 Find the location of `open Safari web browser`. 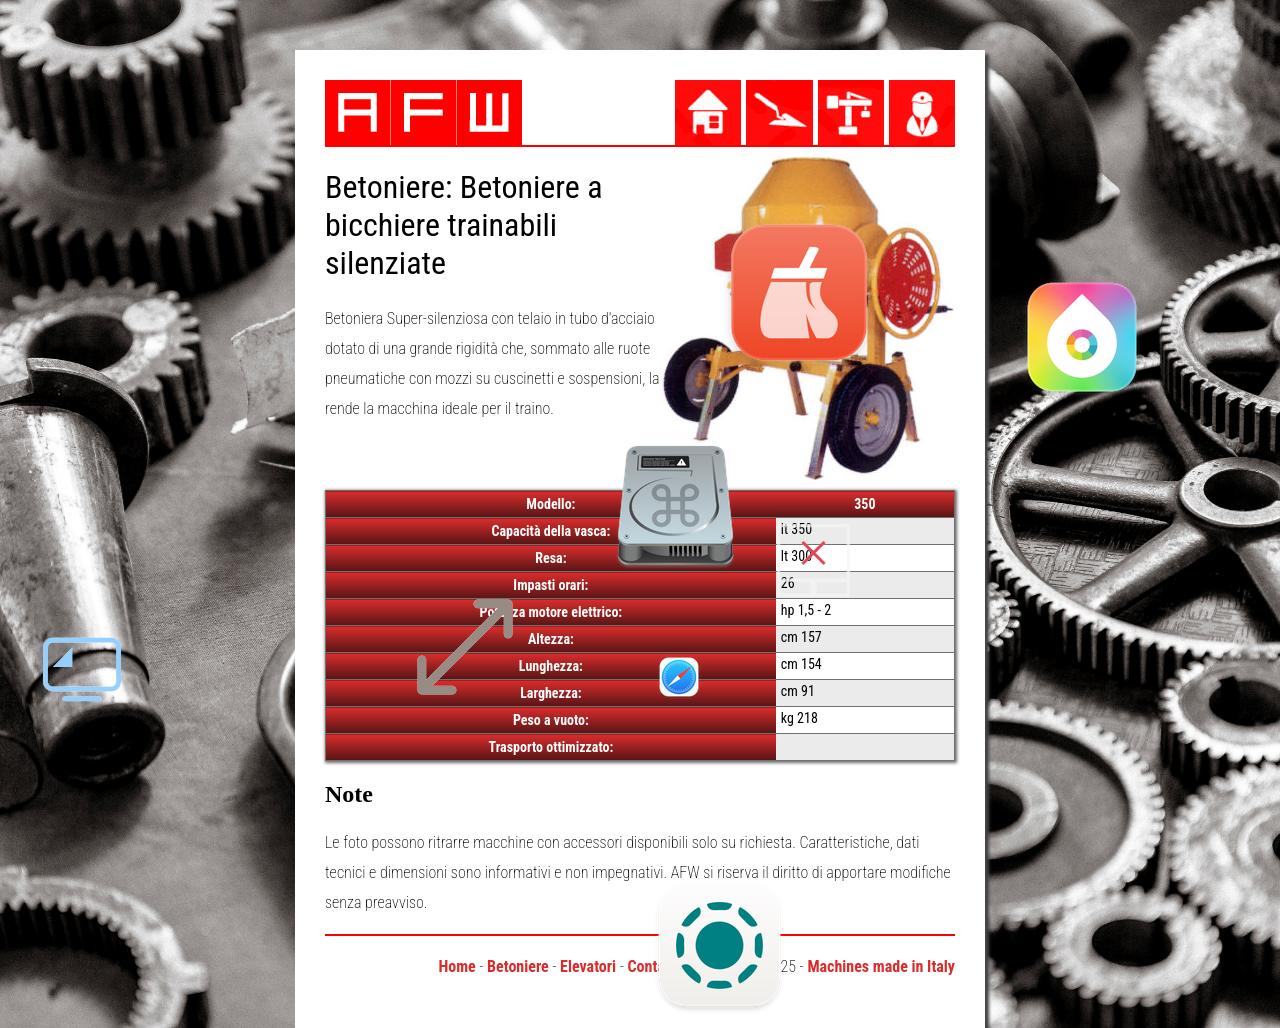

open Safari web browser is located at coordinates (679, 677).